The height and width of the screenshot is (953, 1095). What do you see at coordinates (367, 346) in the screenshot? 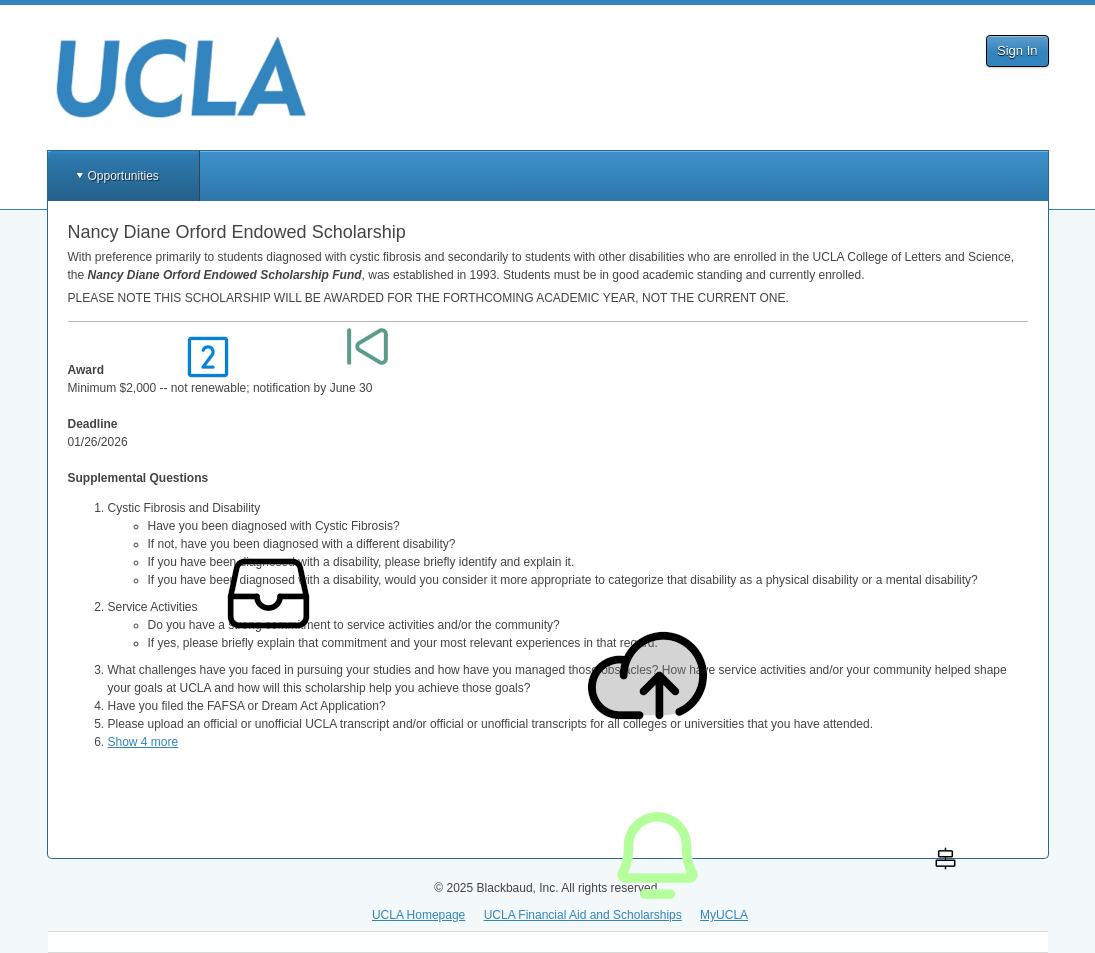
I see `skip to previous track` at bounding box center [367, 346].